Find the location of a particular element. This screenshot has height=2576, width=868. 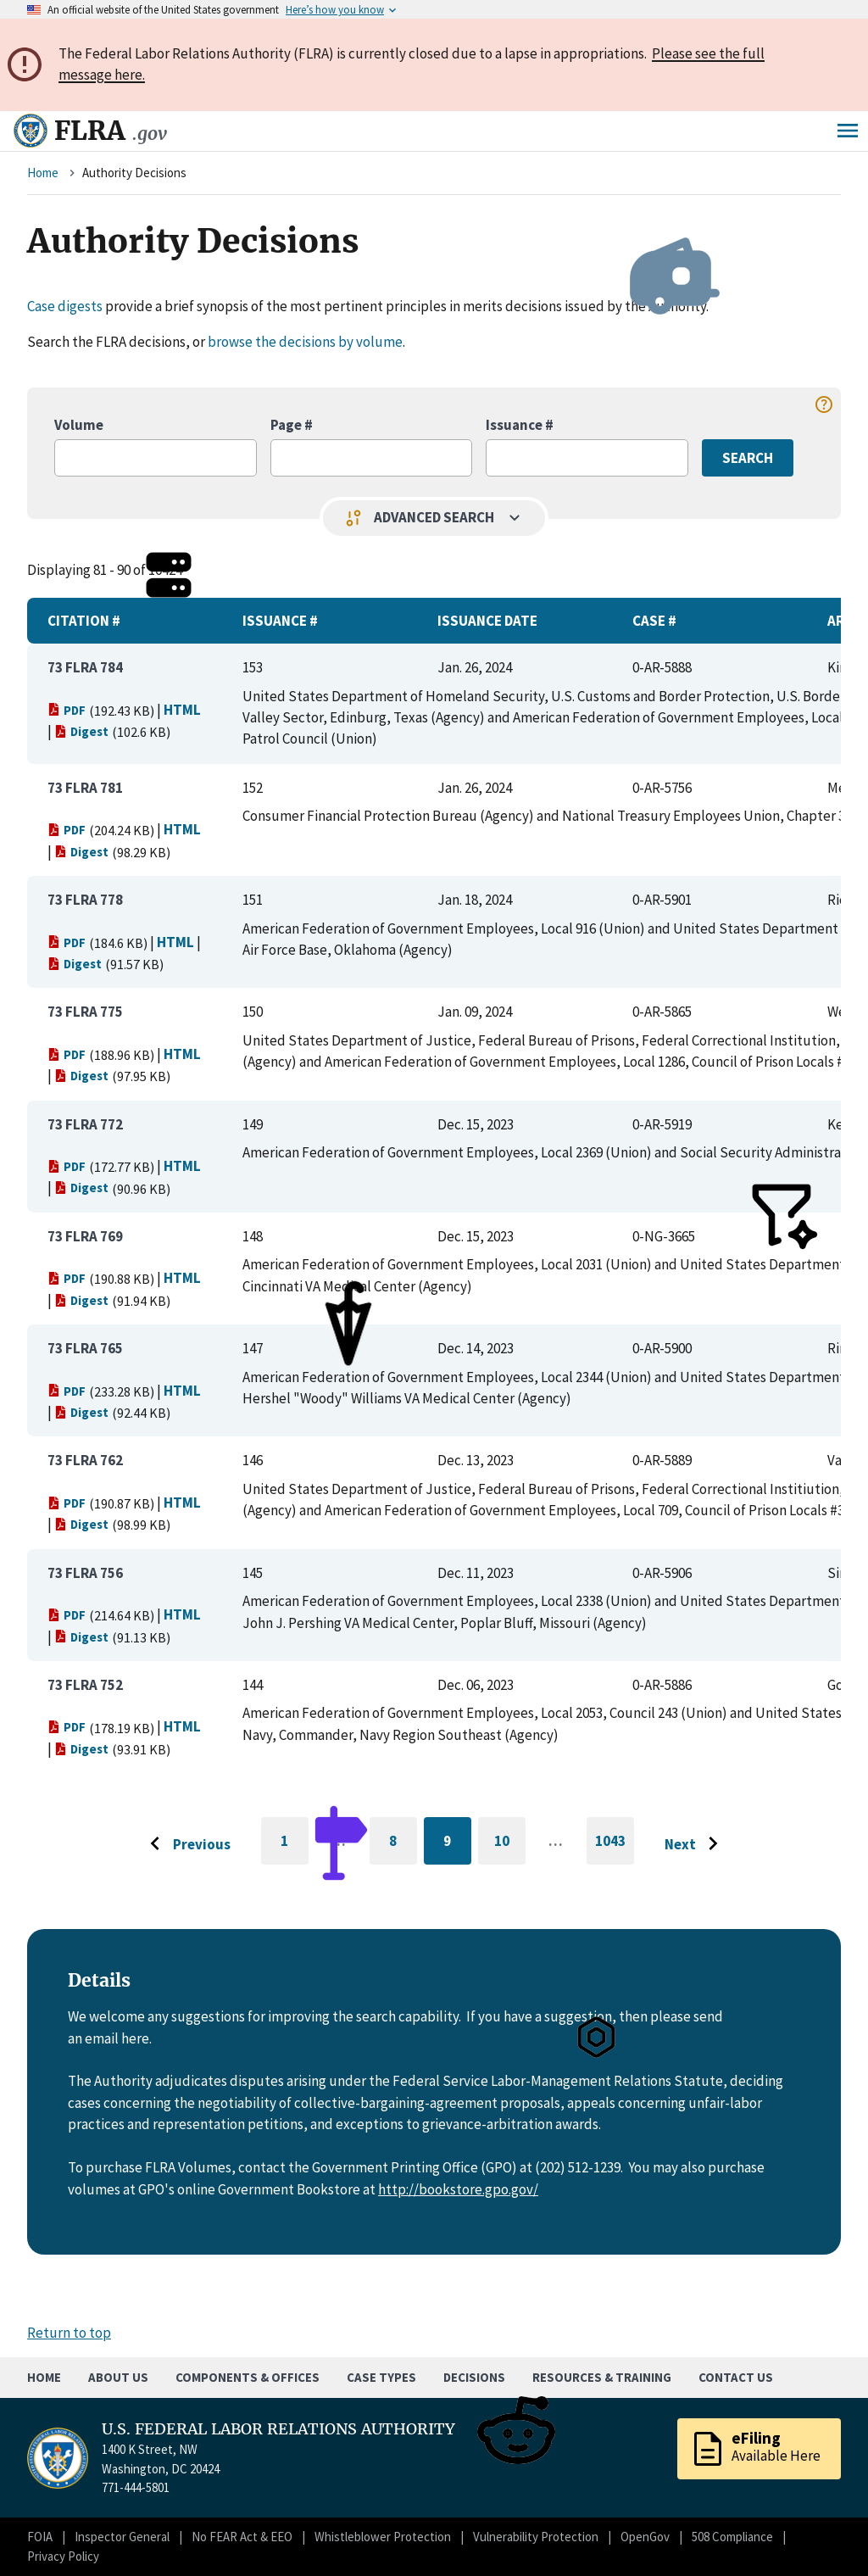

indicates rainy weather conditions is located at coordinates (348, 1325).